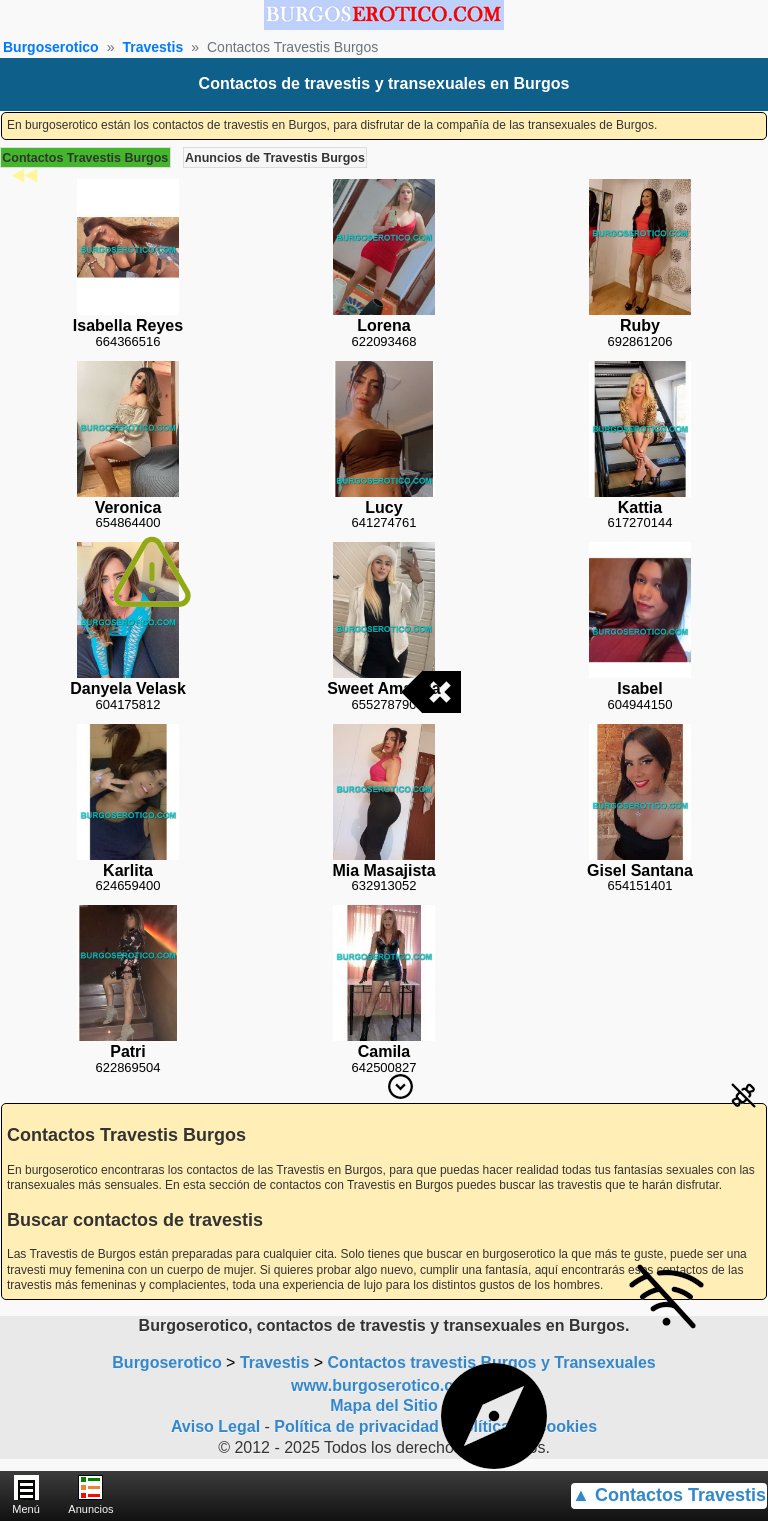 This screenshot has height=1521, width=768. Describe the element at coordinates (400, 1086) in the screenshot. I see `expand dropdown menu or section` at that location.